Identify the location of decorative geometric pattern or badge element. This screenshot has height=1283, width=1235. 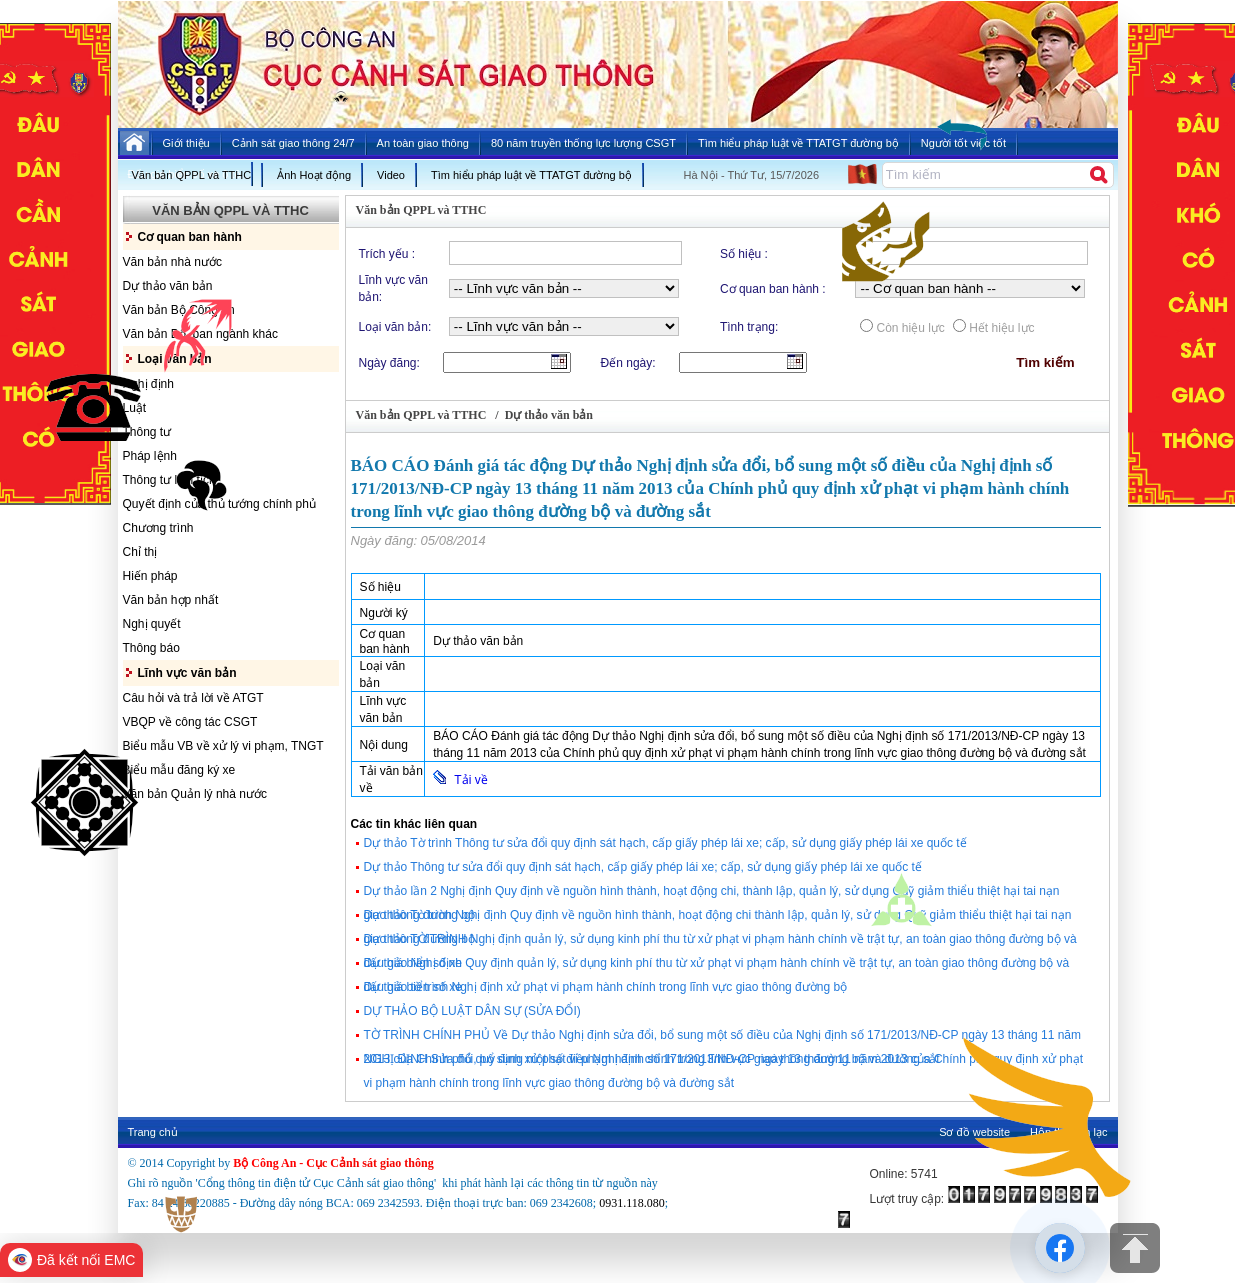
(84, 802).